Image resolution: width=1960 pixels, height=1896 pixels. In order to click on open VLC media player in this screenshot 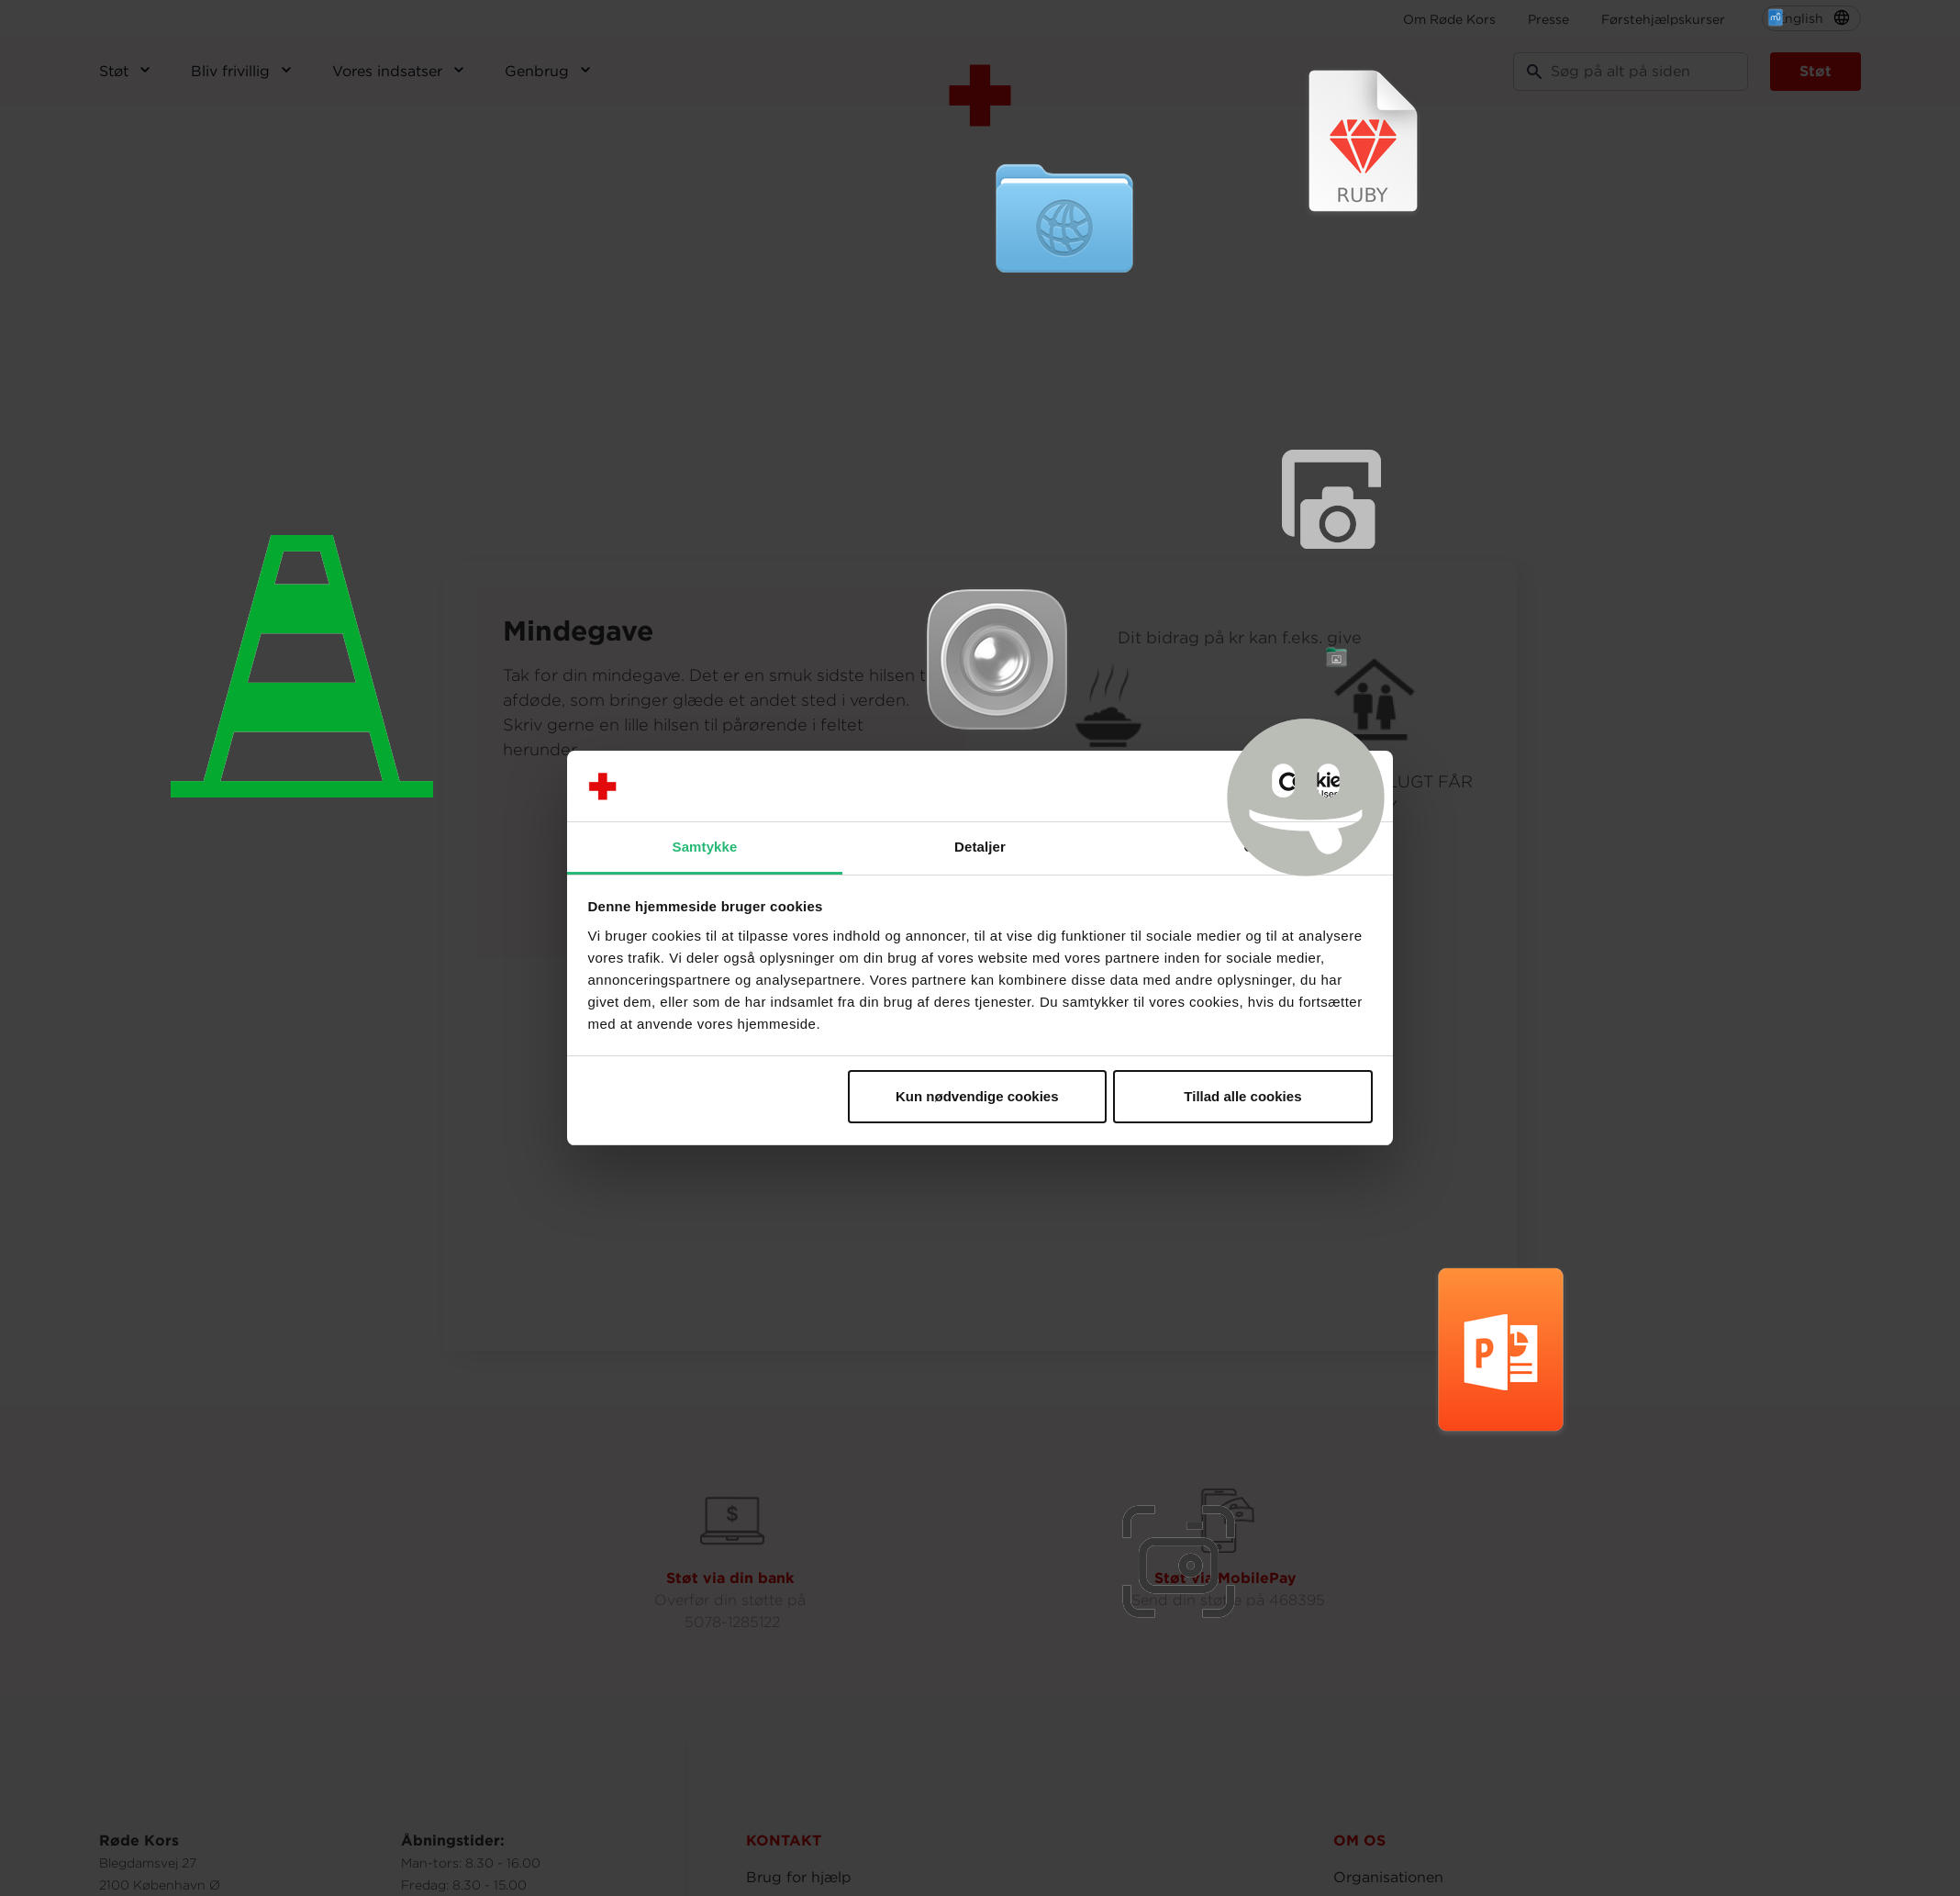, I will do `click(302, 666)`.